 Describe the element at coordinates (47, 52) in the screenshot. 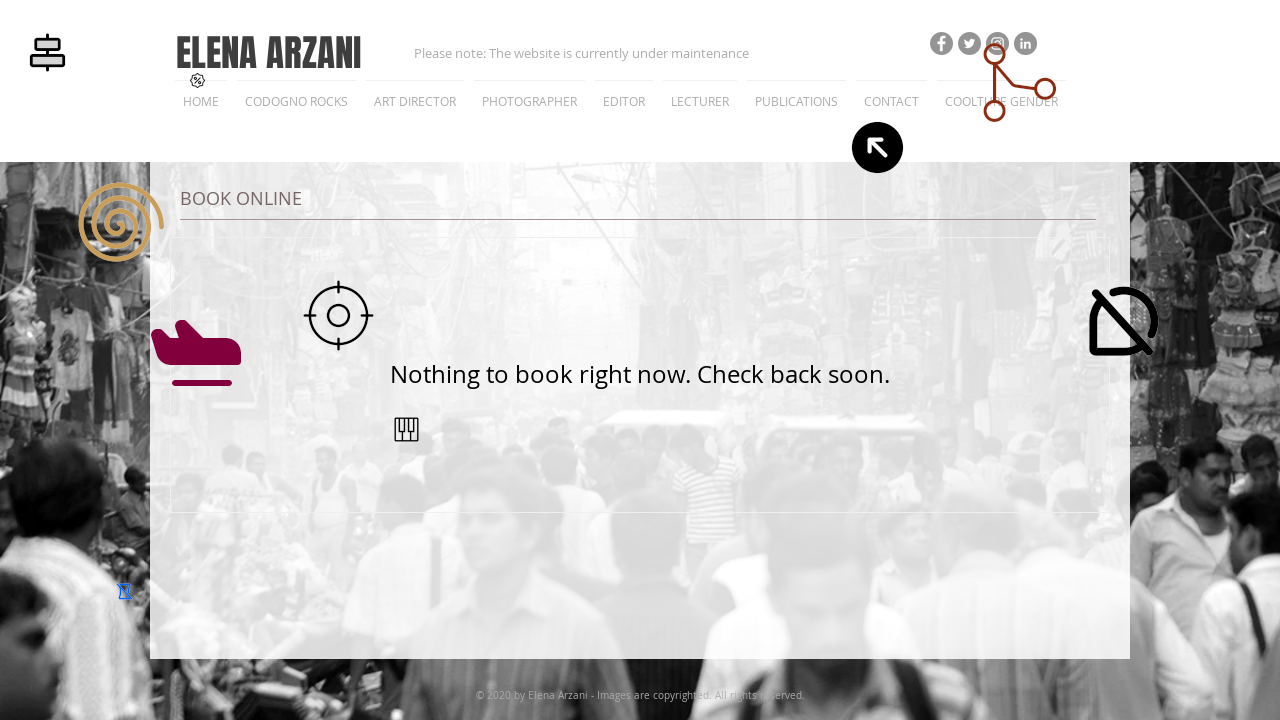

I see `align objects to horizontal center` at that location.